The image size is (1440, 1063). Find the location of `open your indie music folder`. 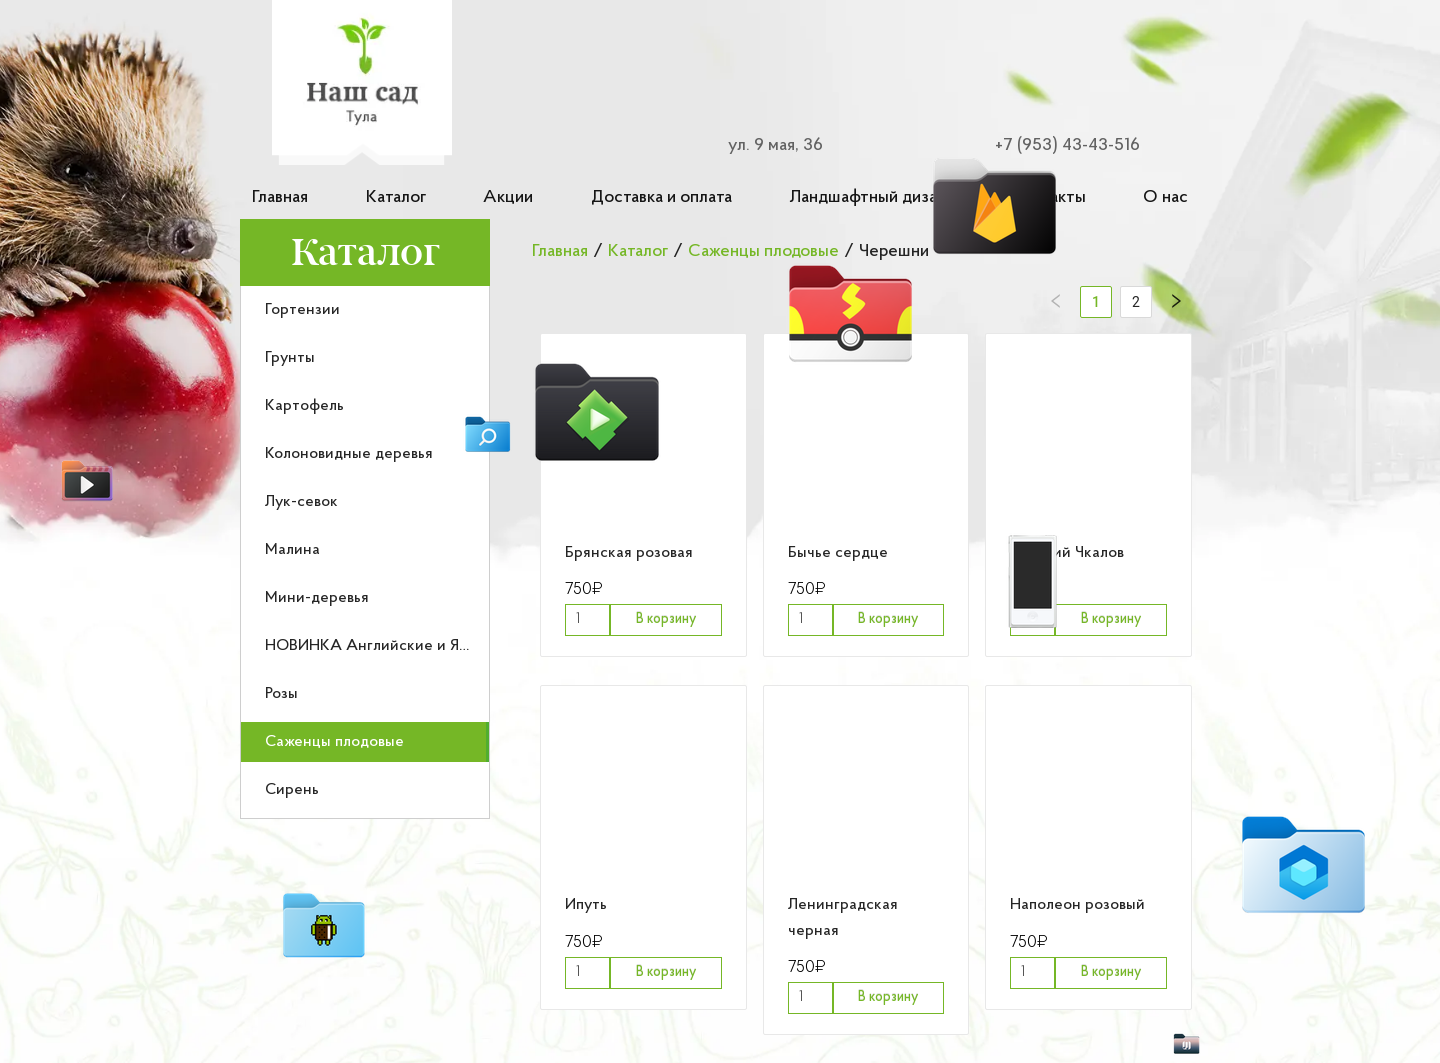

open your indie music folder is located at coordinates (1186, 1044).